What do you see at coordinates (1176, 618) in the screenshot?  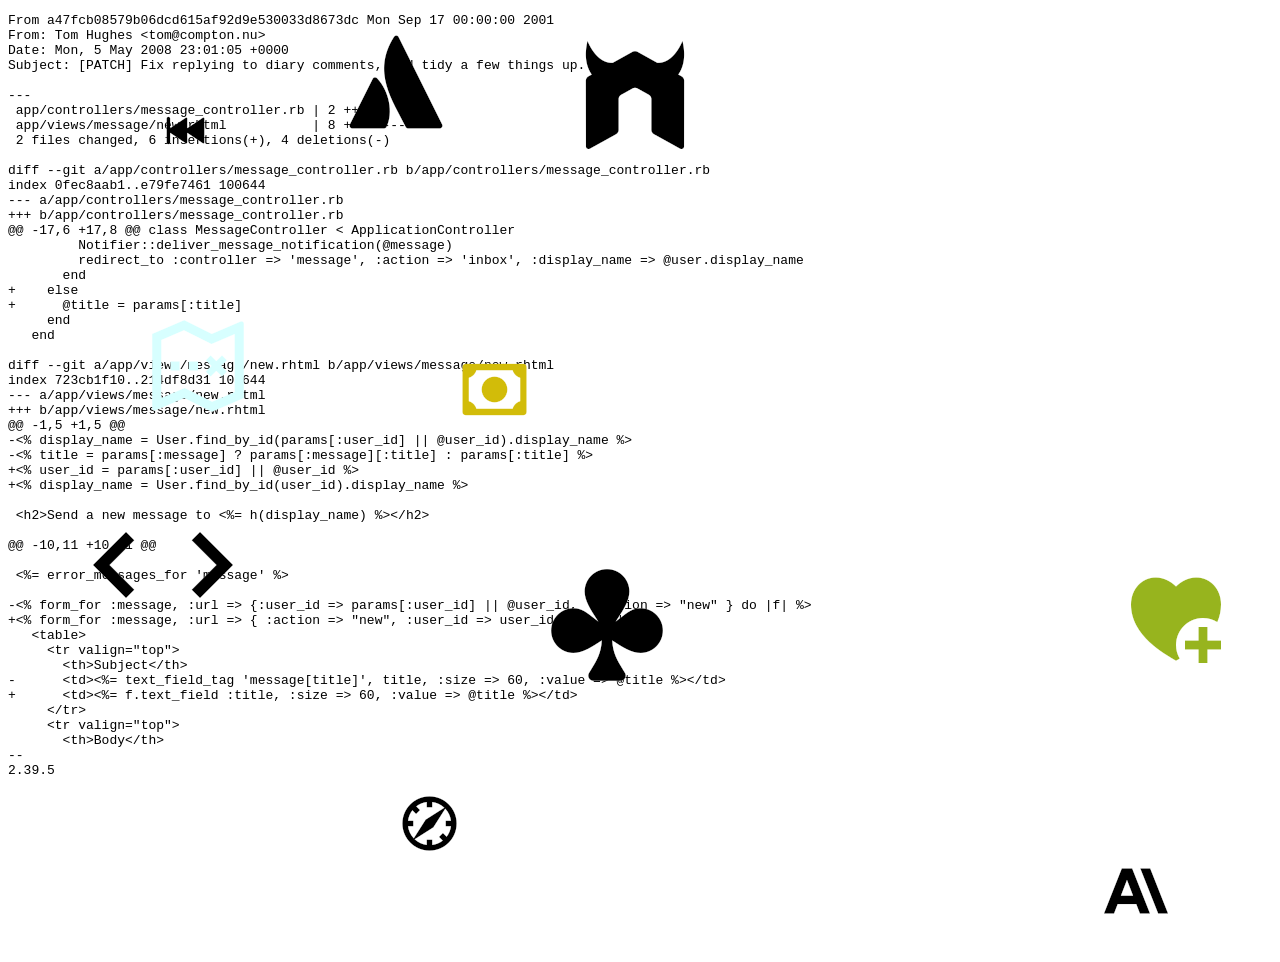 I see `add to favorites` at bounding box center [1176, 618].